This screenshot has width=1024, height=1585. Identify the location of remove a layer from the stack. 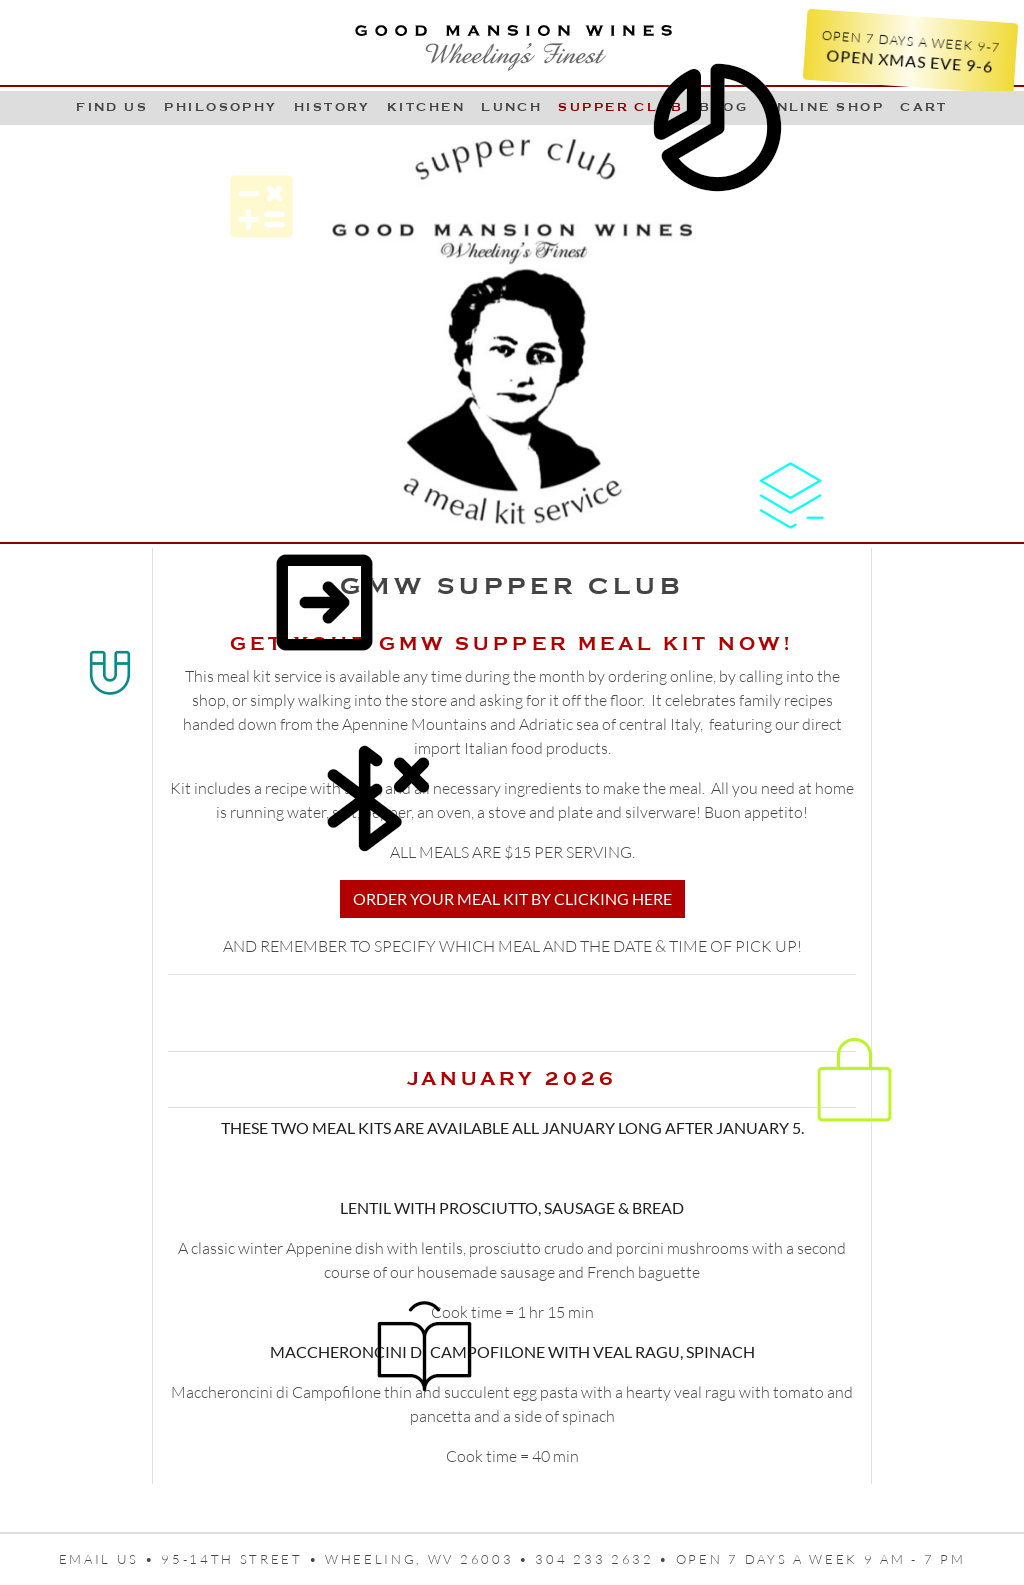
(790, 495).